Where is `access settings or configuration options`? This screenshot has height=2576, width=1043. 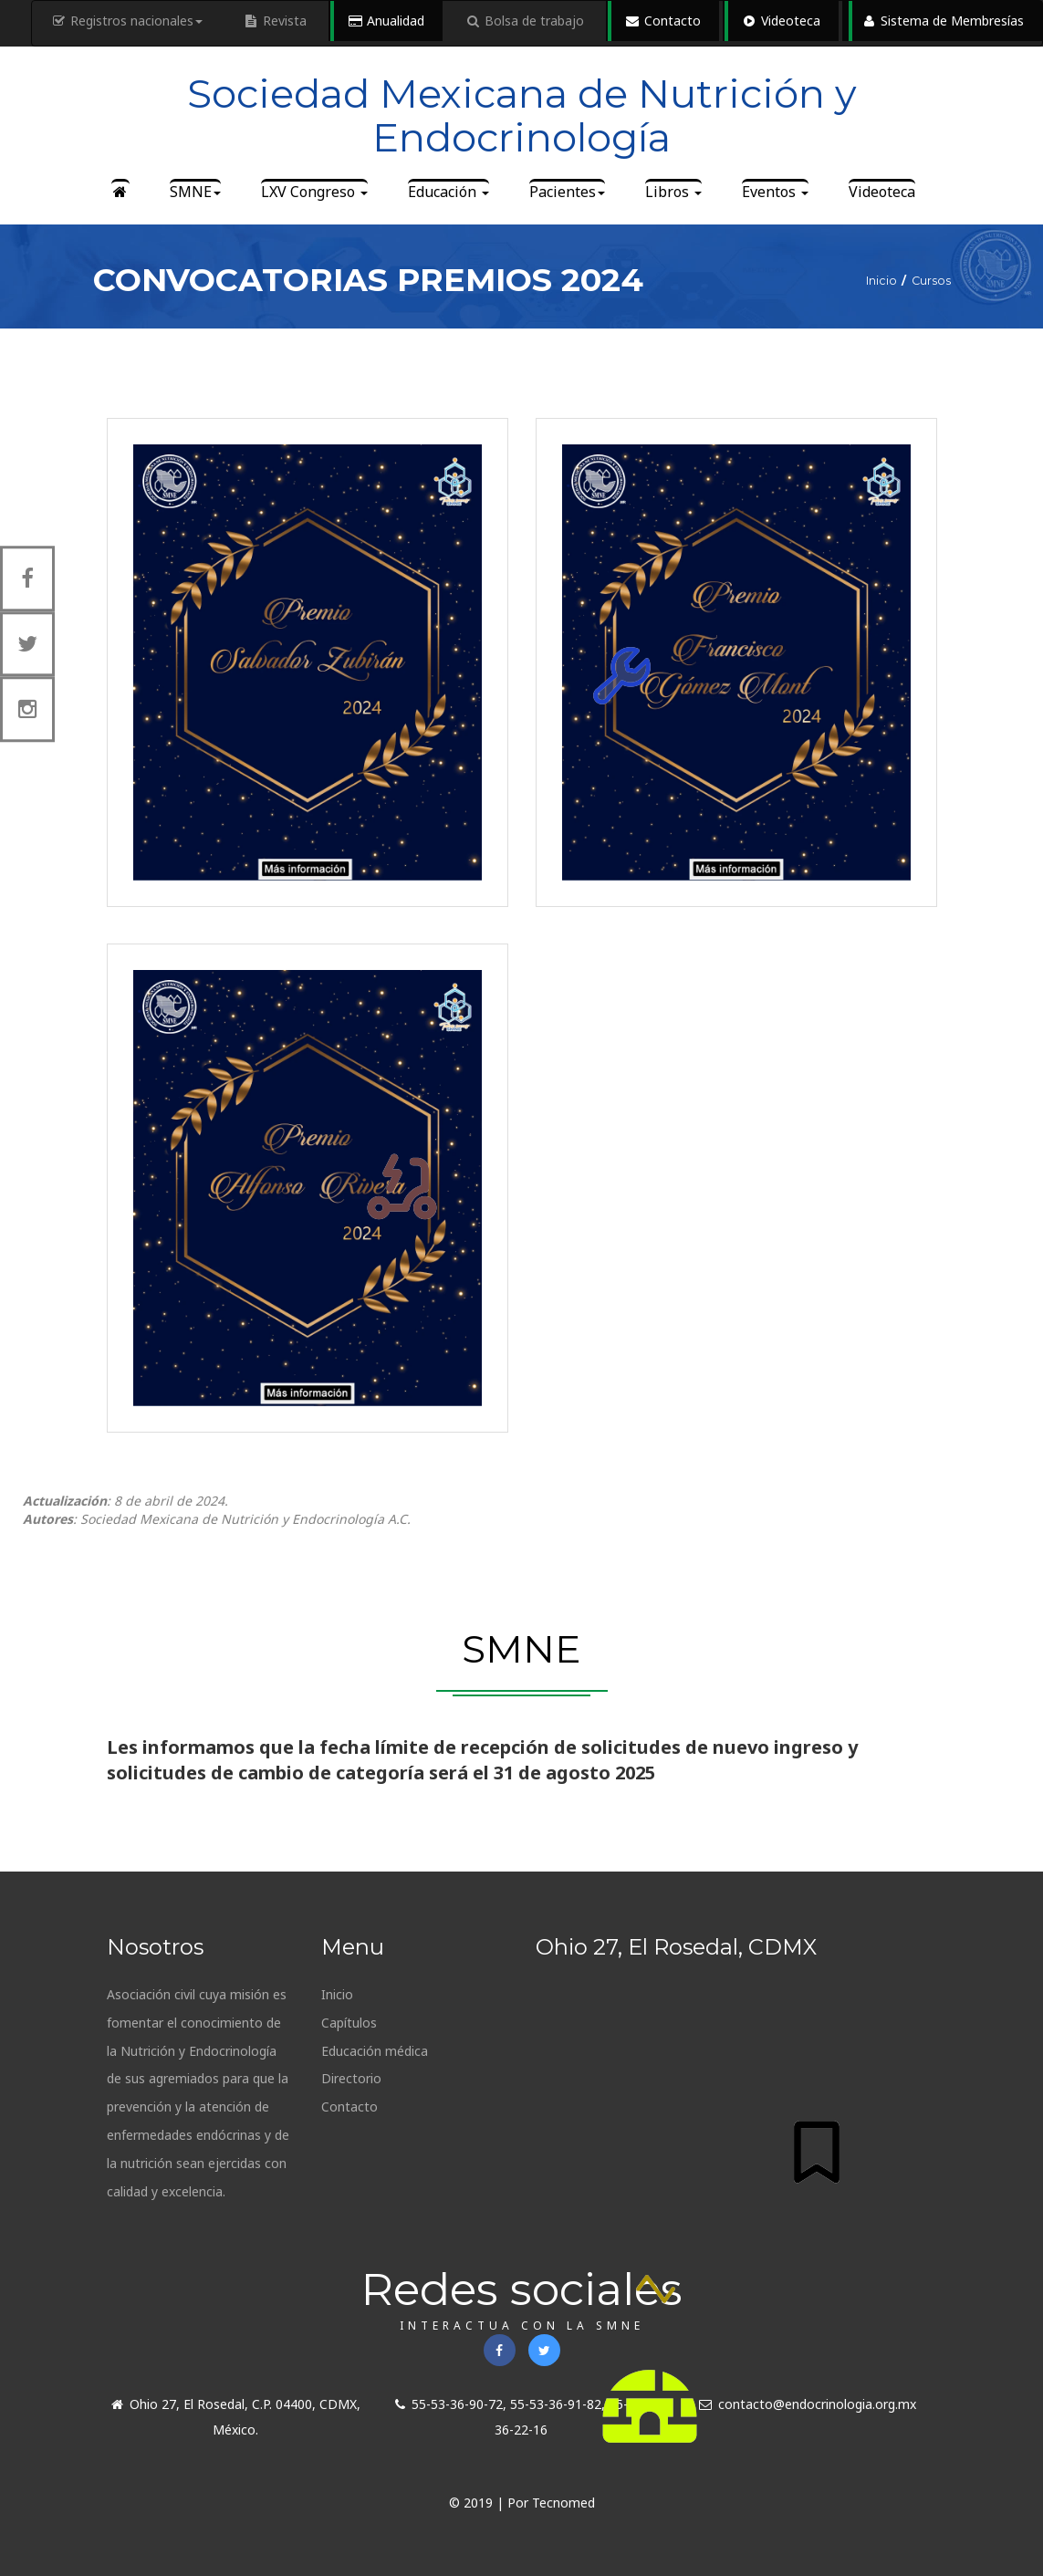
access settings or configuration options is located at coordinates (621, 675).